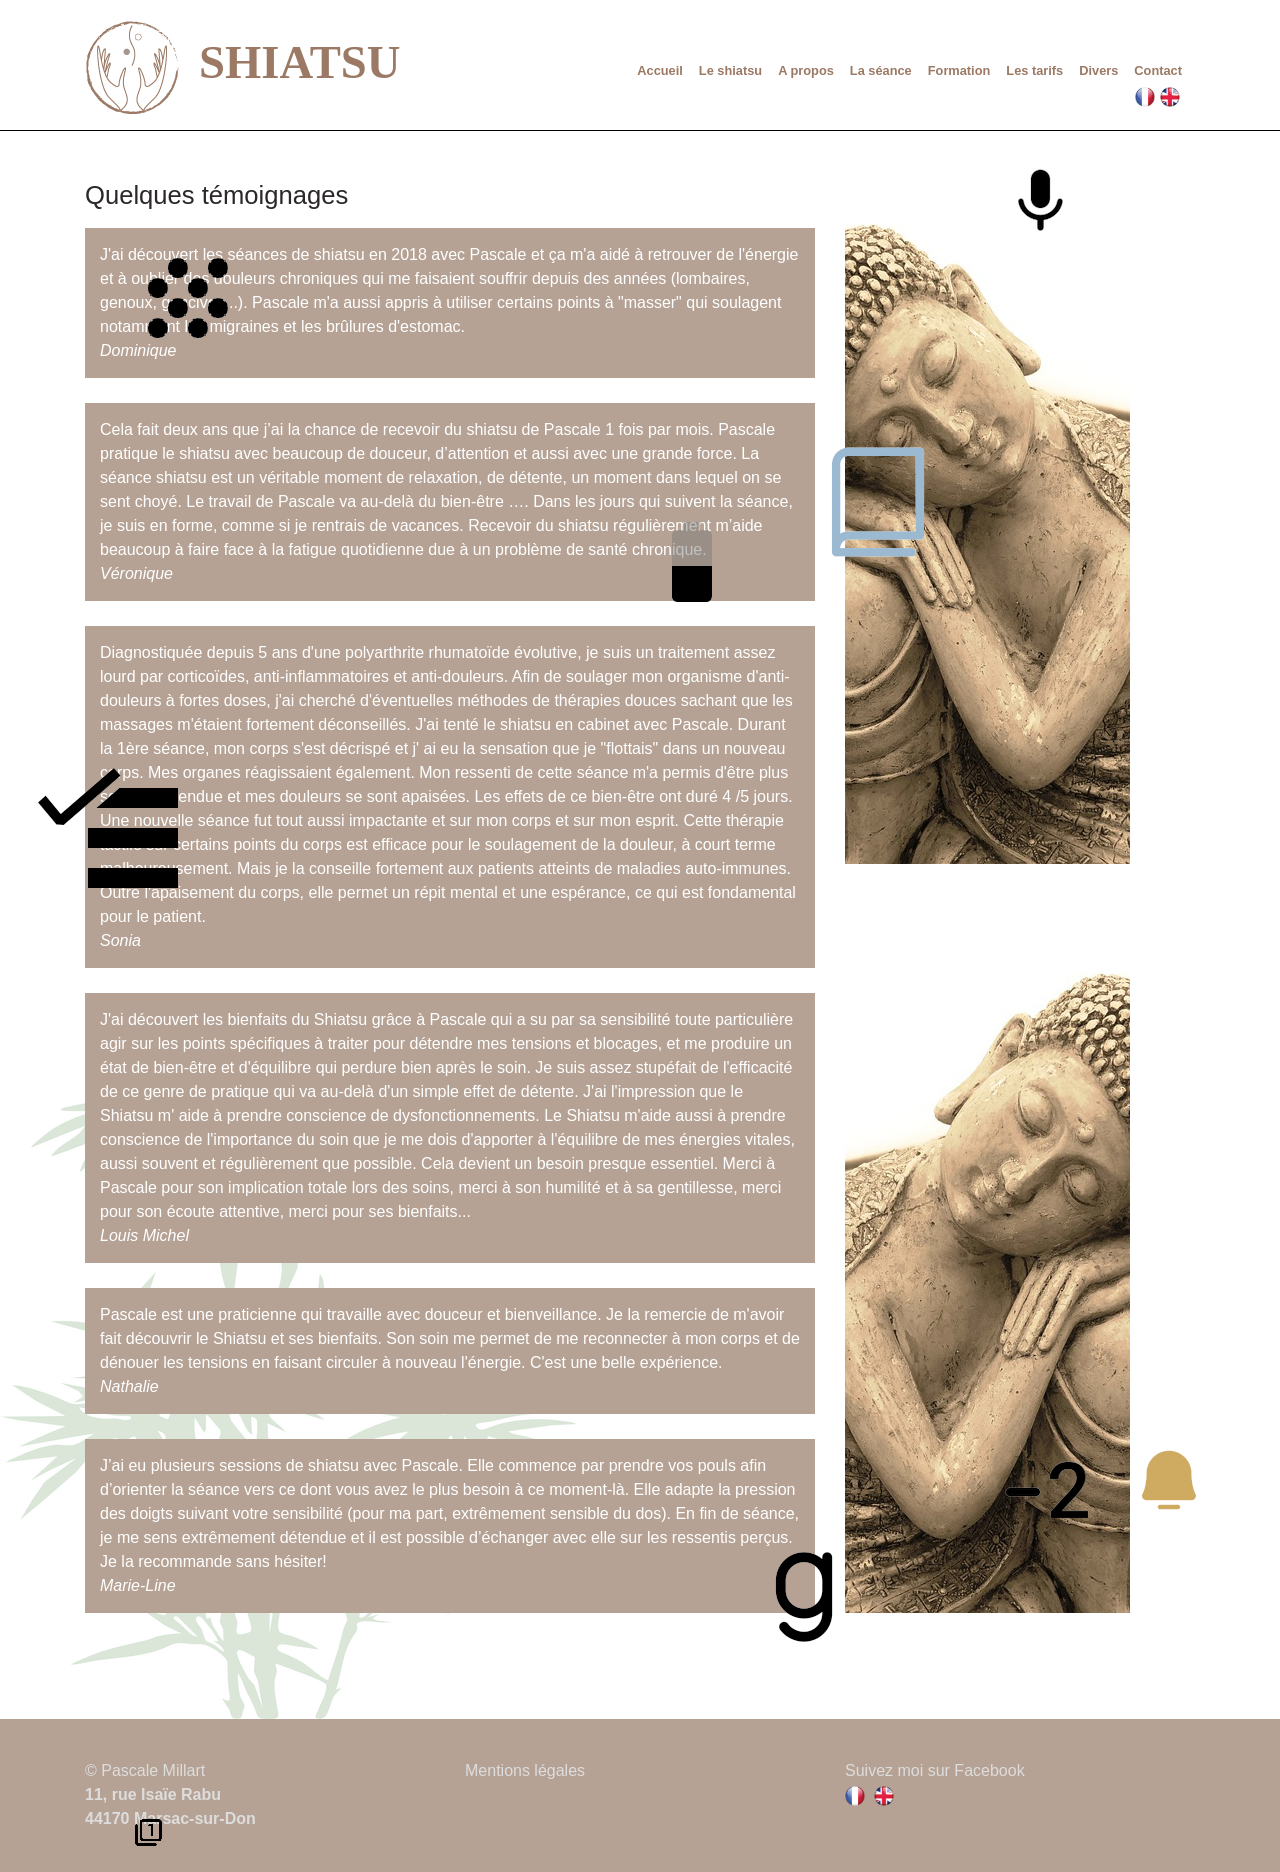 The width and height of the screenshot is (1280, 1872). Describe the element at coordinates (1049, 1492) in the screenshot. I see `decrease exposure by 2 stops` at that location.